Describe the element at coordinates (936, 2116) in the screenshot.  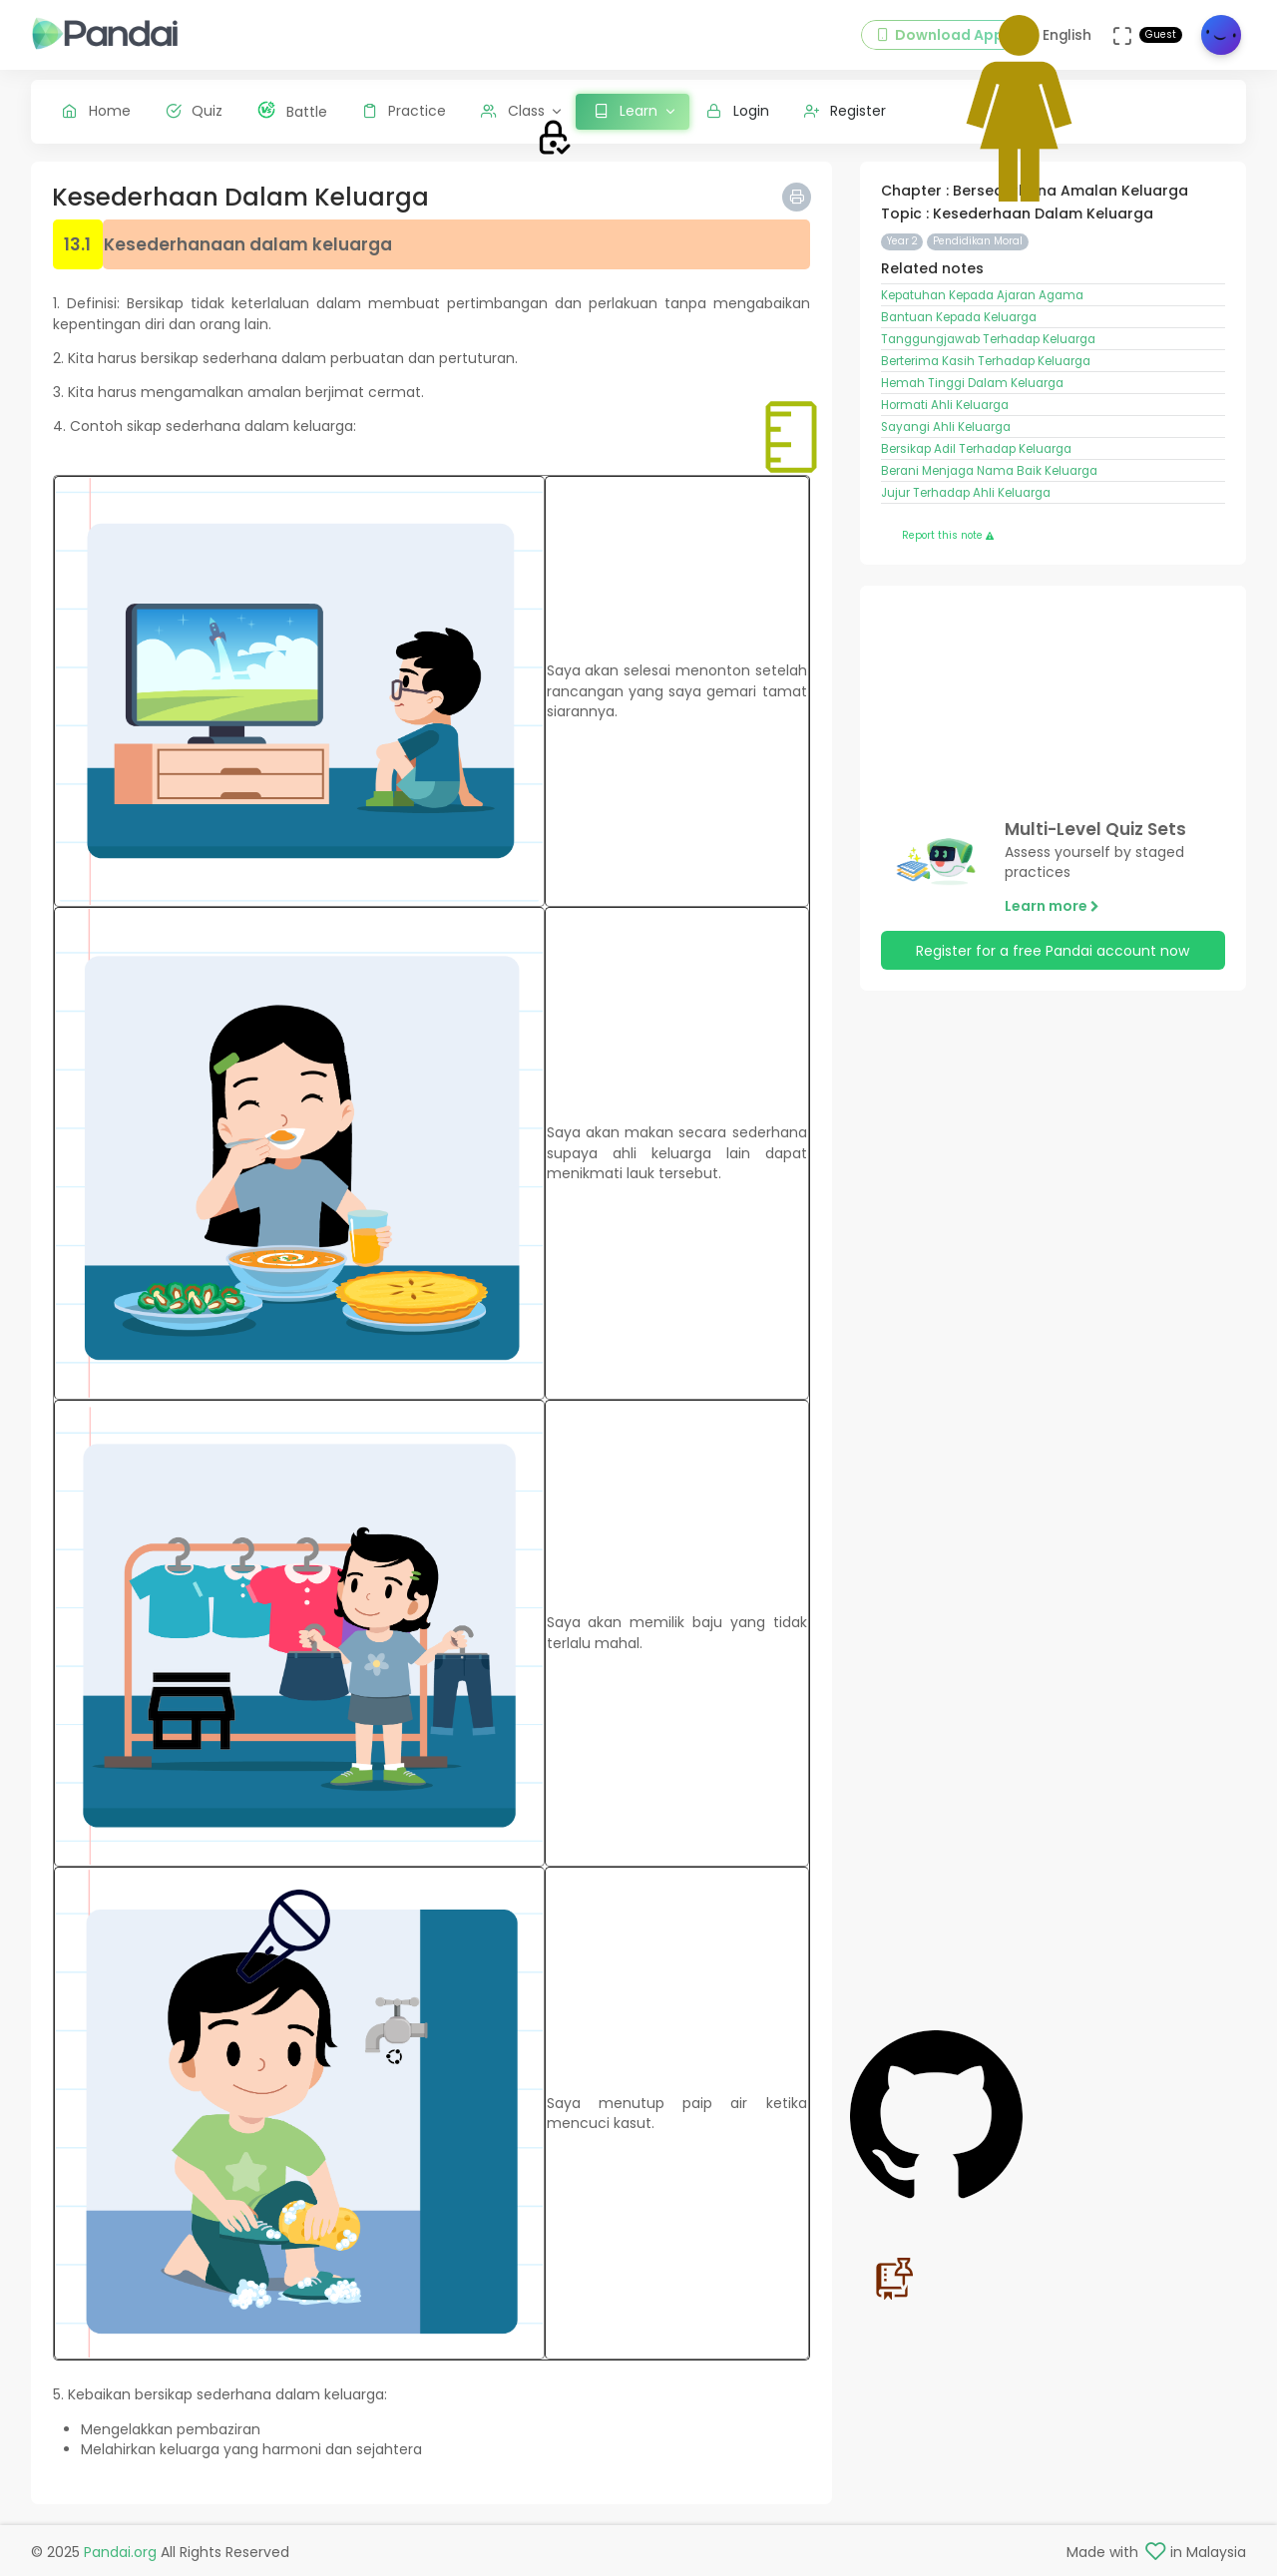
I see `open GitHub repository` at that location.